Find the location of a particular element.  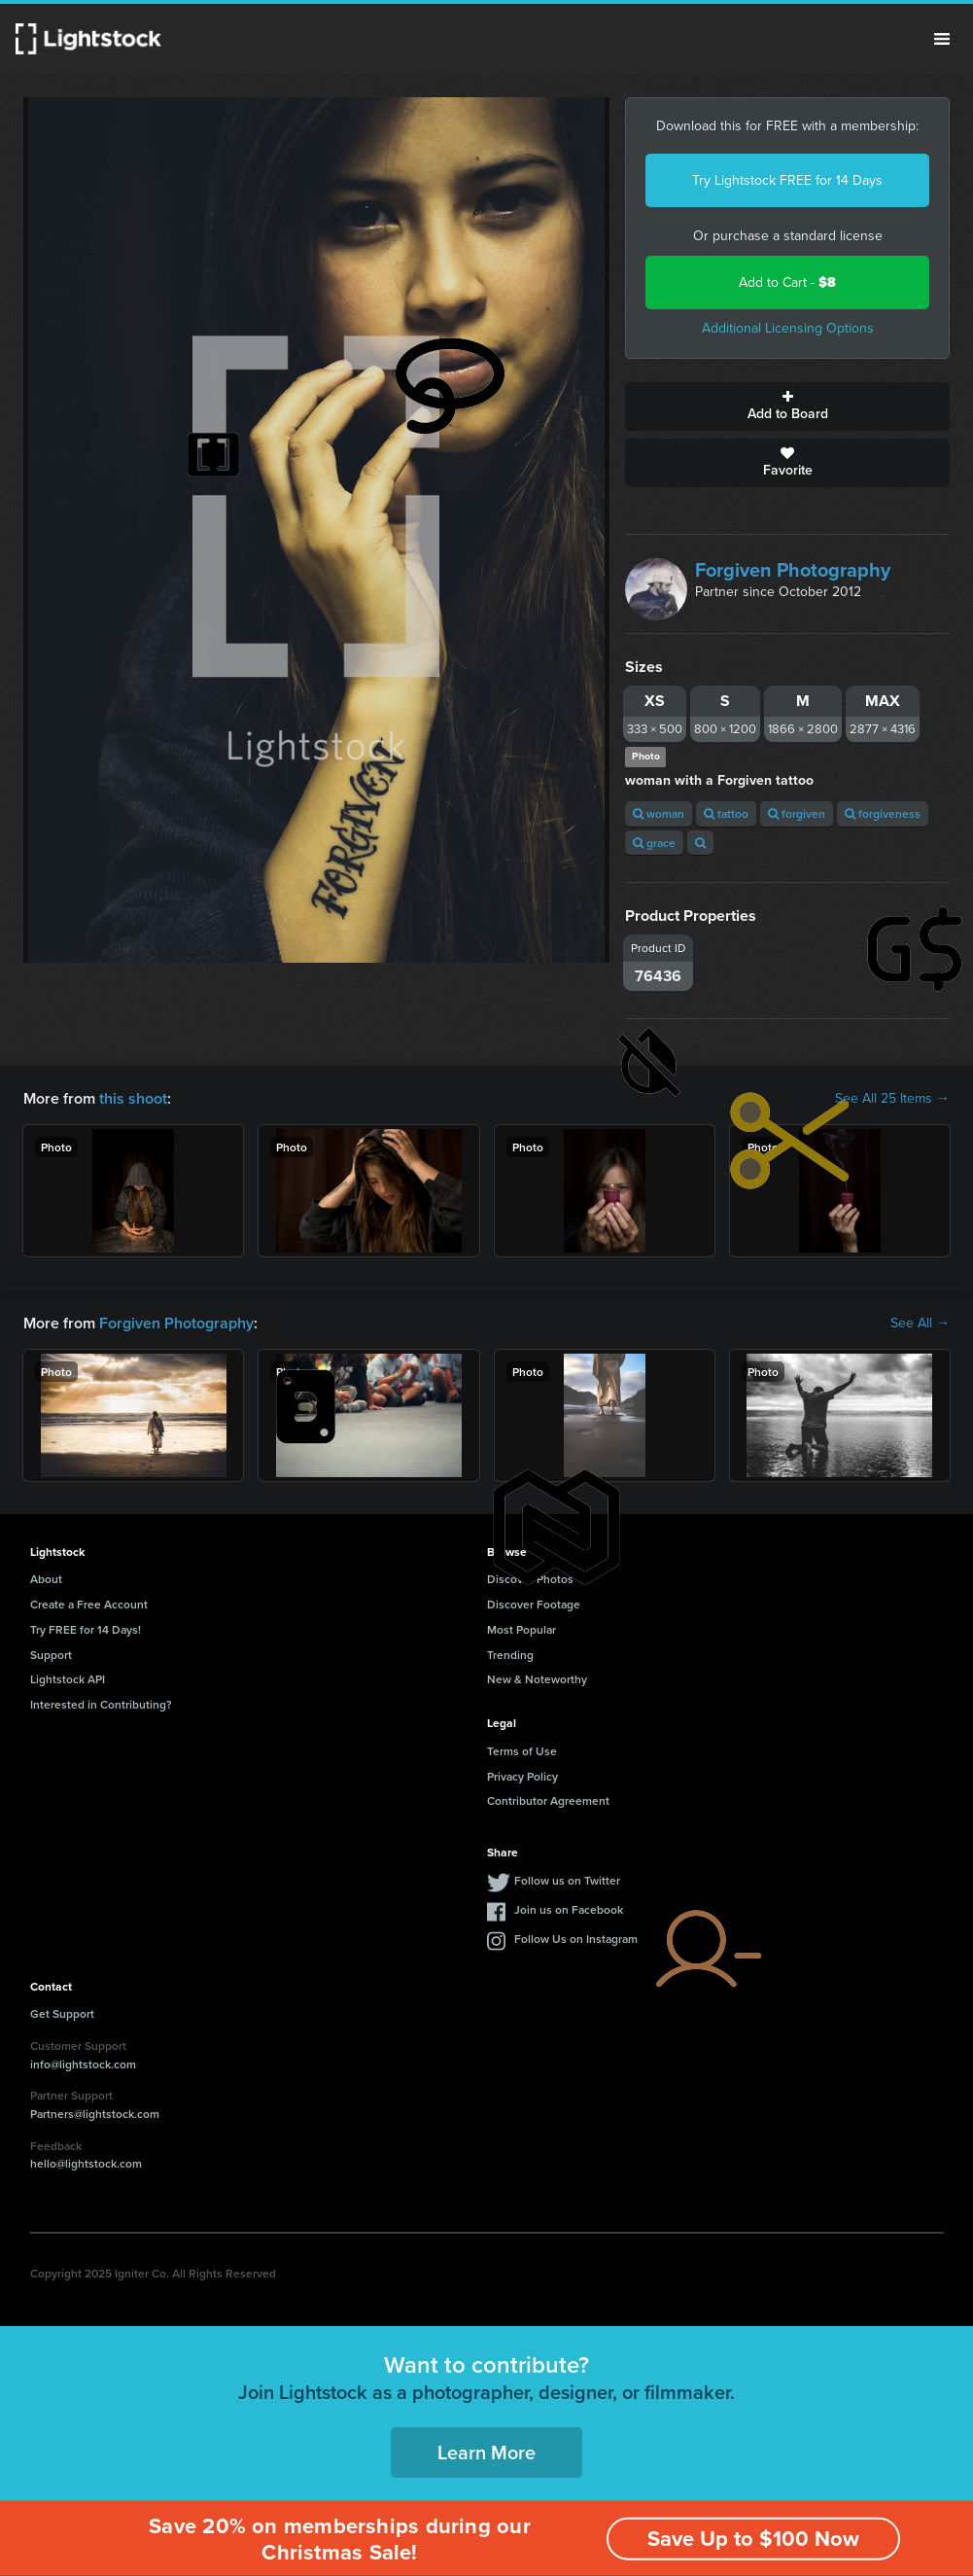

nexo cryptocurrency platform logo is located at coordinates (556, 1527).